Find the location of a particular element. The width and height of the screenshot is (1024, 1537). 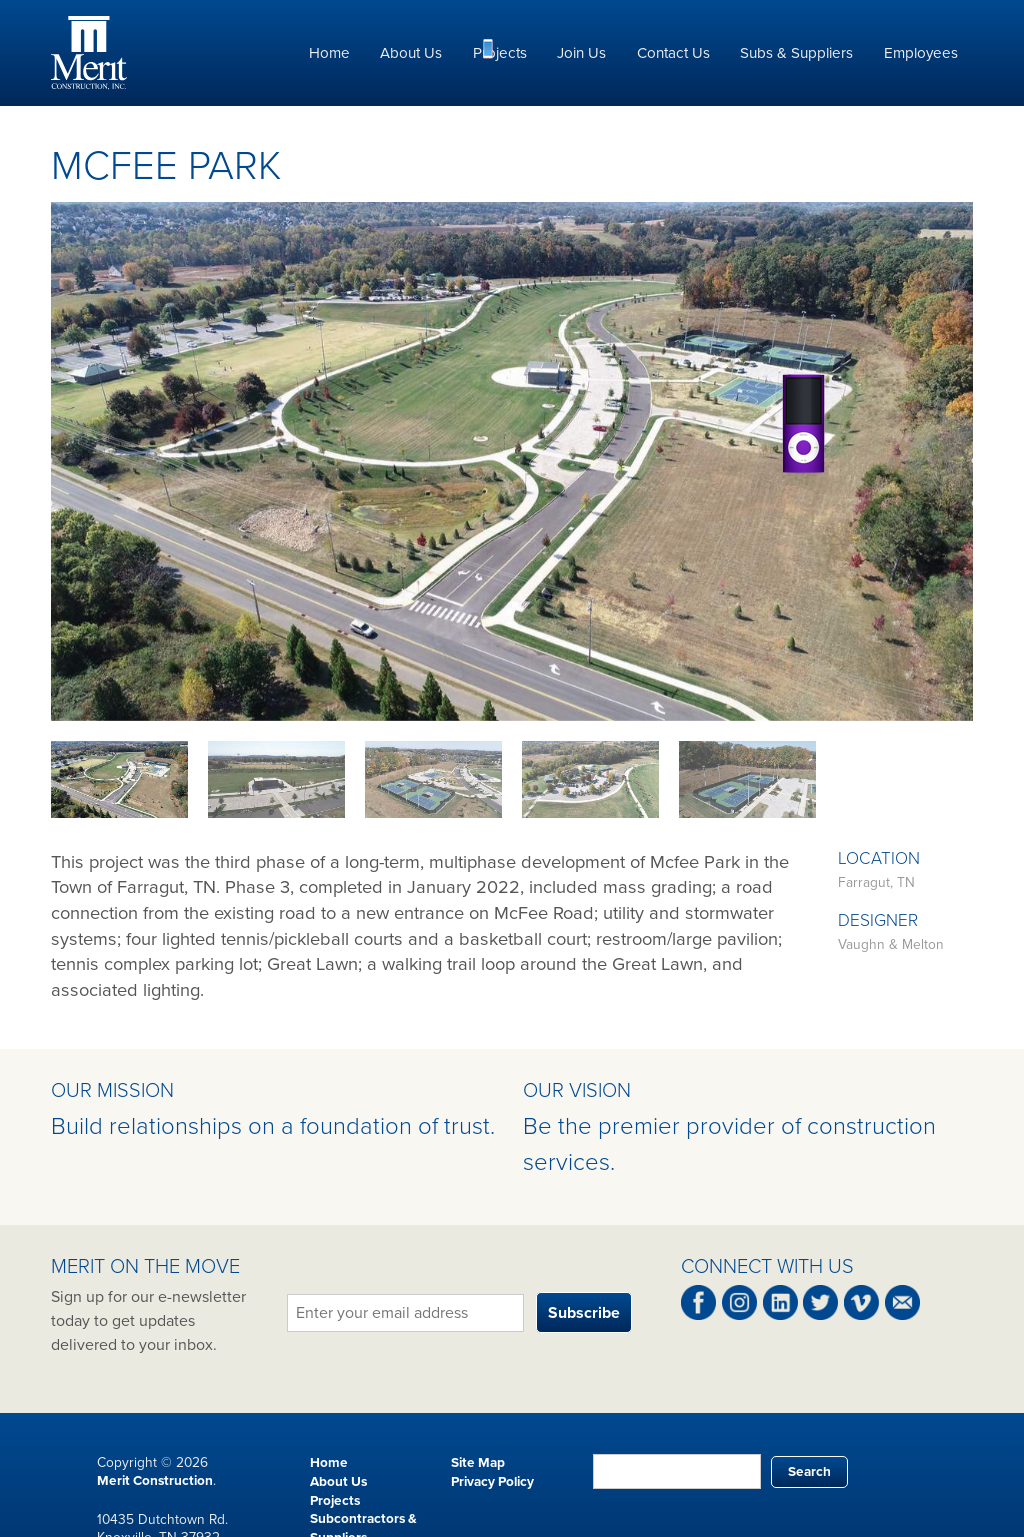

iPod Touch device connected is located at coordinates (488, 49).